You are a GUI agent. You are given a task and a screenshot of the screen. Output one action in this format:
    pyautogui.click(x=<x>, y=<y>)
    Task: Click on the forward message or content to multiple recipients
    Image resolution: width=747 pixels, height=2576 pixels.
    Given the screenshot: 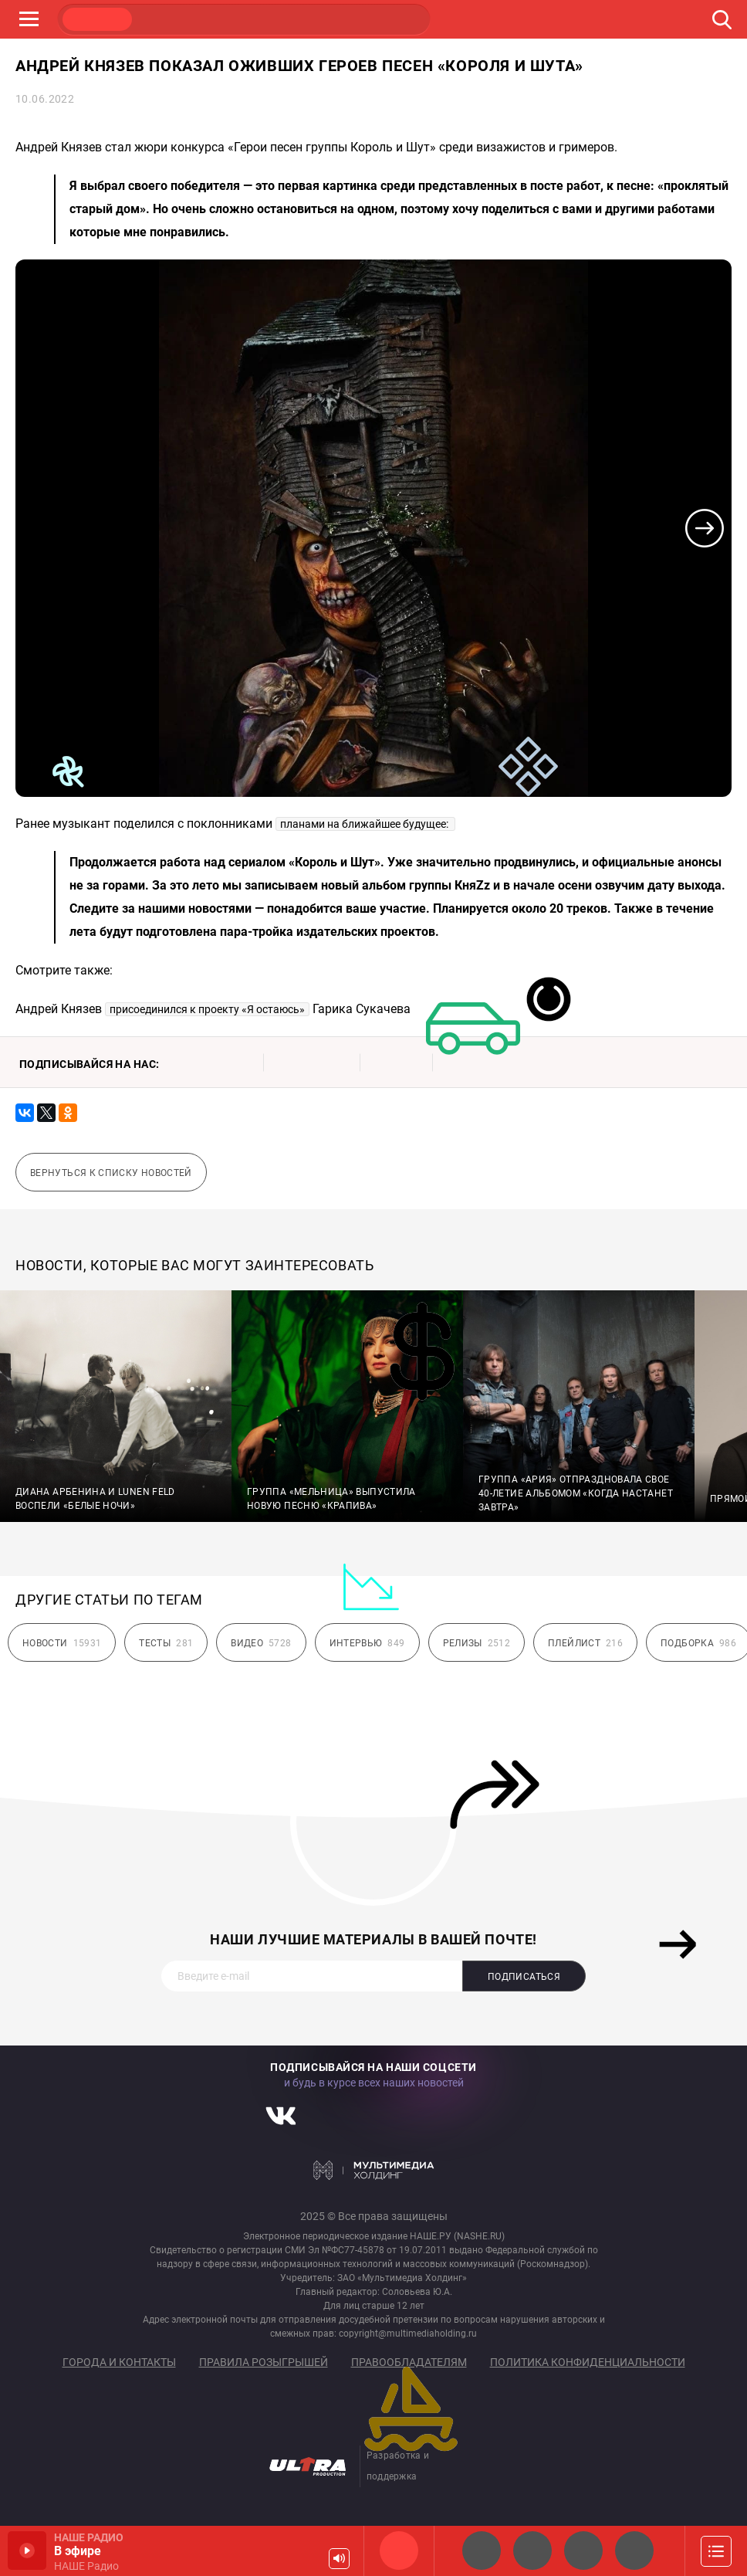 What is the action you would take?
    pyautogui.click(x=495, y=1795)
    